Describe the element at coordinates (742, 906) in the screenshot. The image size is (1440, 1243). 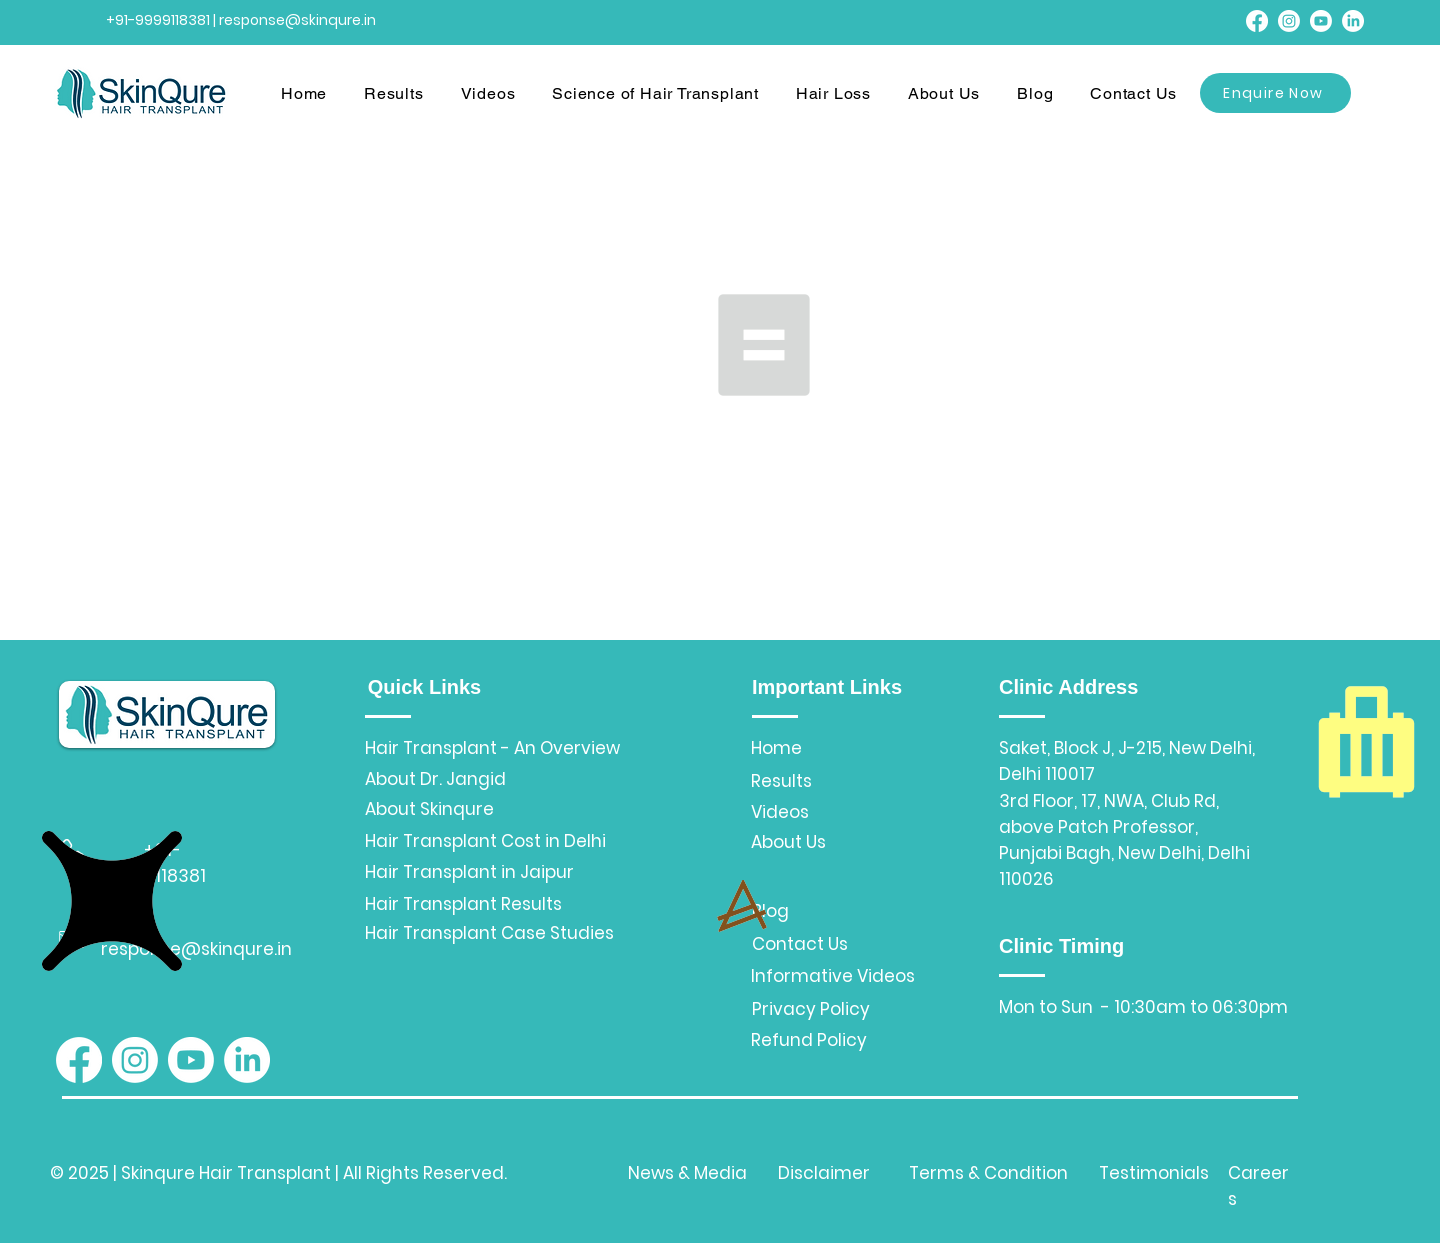
I see `open the Actual Budget app` at that location.